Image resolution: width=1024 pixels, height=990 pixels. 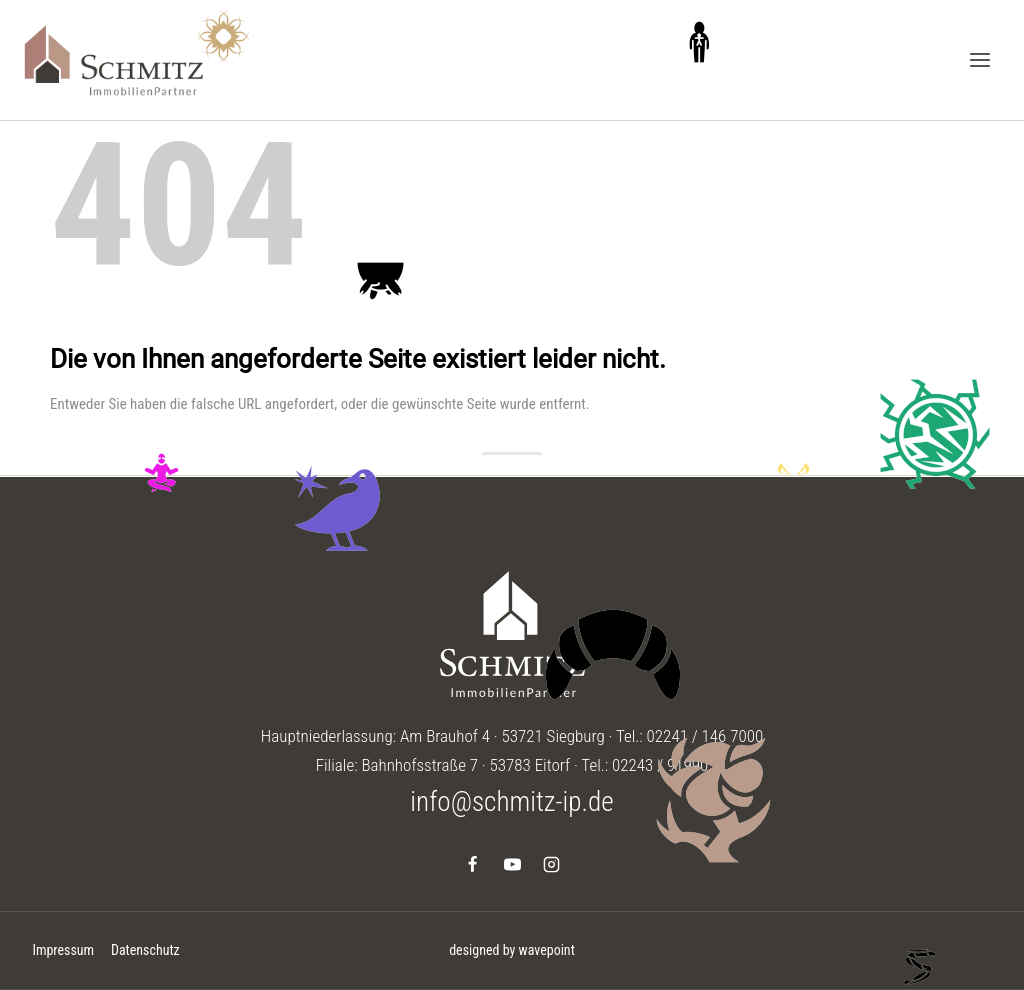 What do you see at coordinates (223, 36) in the screenshot?
I see `decorative design element or divider` at bounding box center [223, 36].